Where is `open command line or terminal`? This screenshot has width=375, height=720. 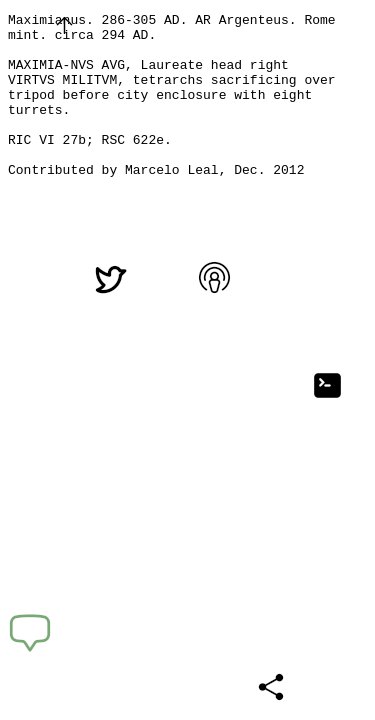 open command line or terminal is located at coordinates (327, 385).